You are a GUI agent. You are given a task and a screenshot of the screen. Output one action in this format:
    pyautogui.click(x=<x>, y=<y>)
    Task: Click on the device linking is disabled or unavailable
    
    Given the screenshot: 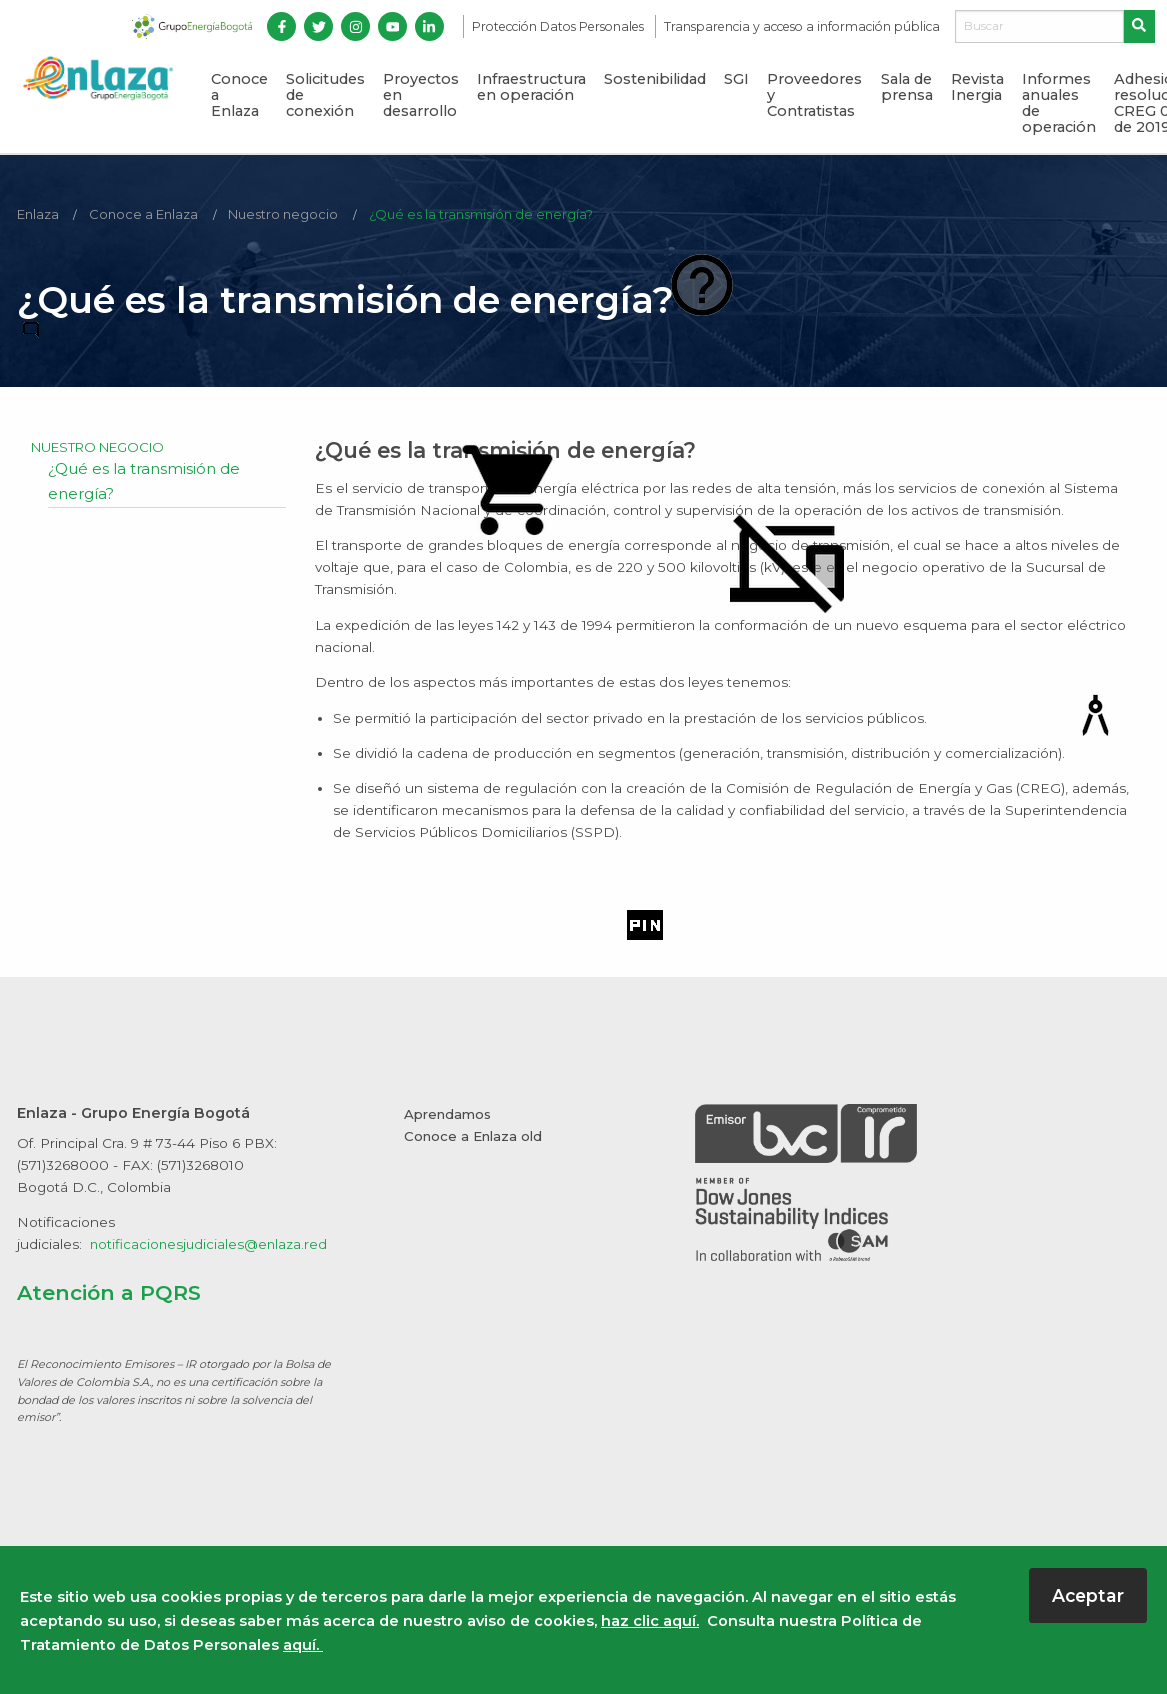 What is the action you would take?
    pyautogui.click(x=787, y=564)
    